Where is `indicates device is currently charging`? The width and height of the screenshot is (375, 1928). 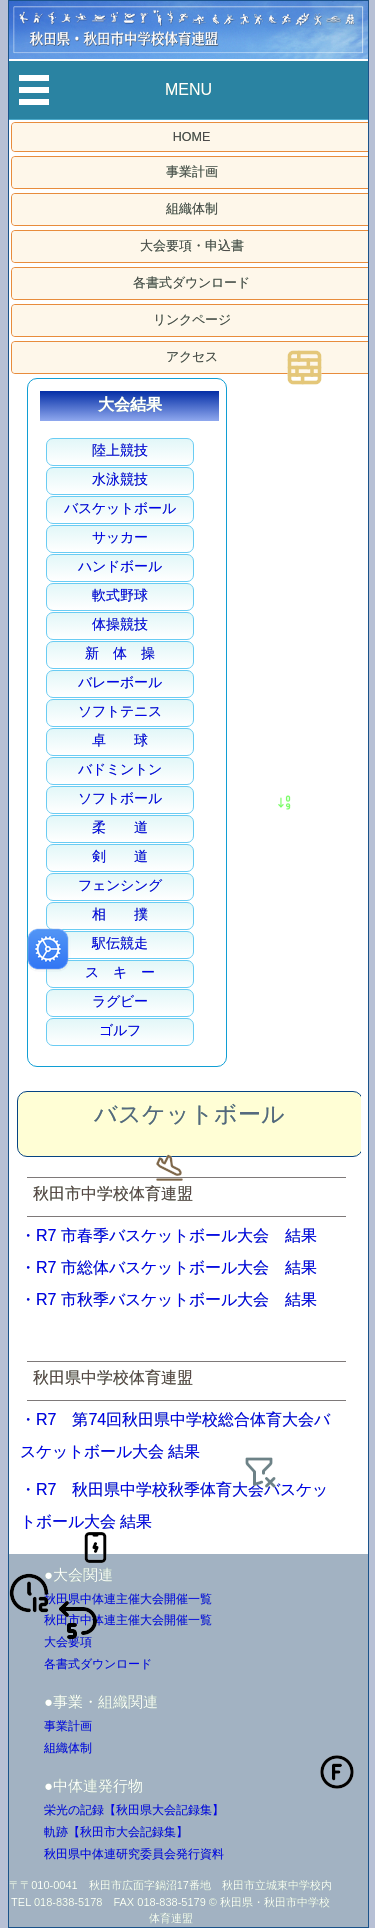
indicates device is currently charging is located at coordinates (95, 1547).